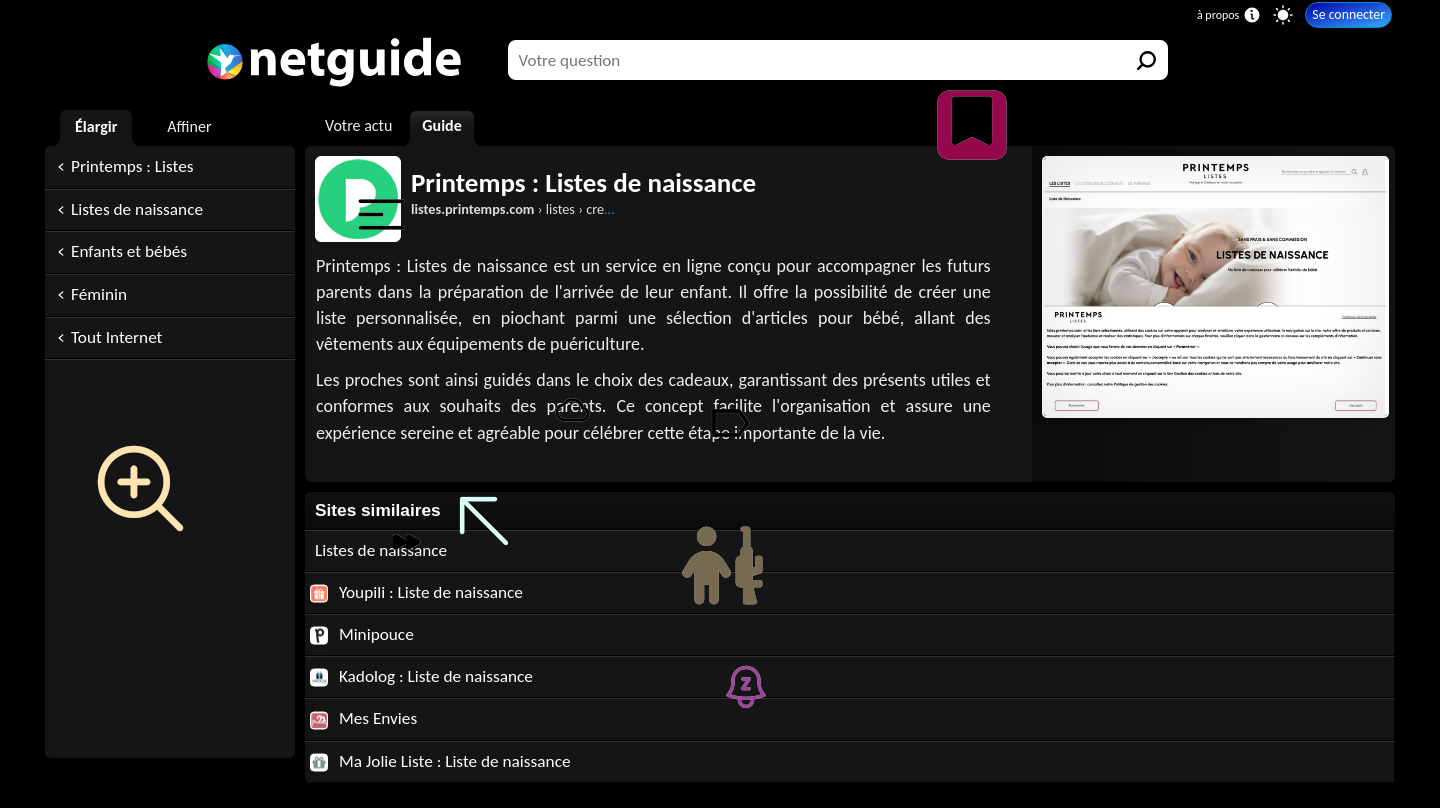 The height and width of the screenshot is (808, 1440). I want to click on indicates child soldier awareness or prevention cause, so click(723, 565).